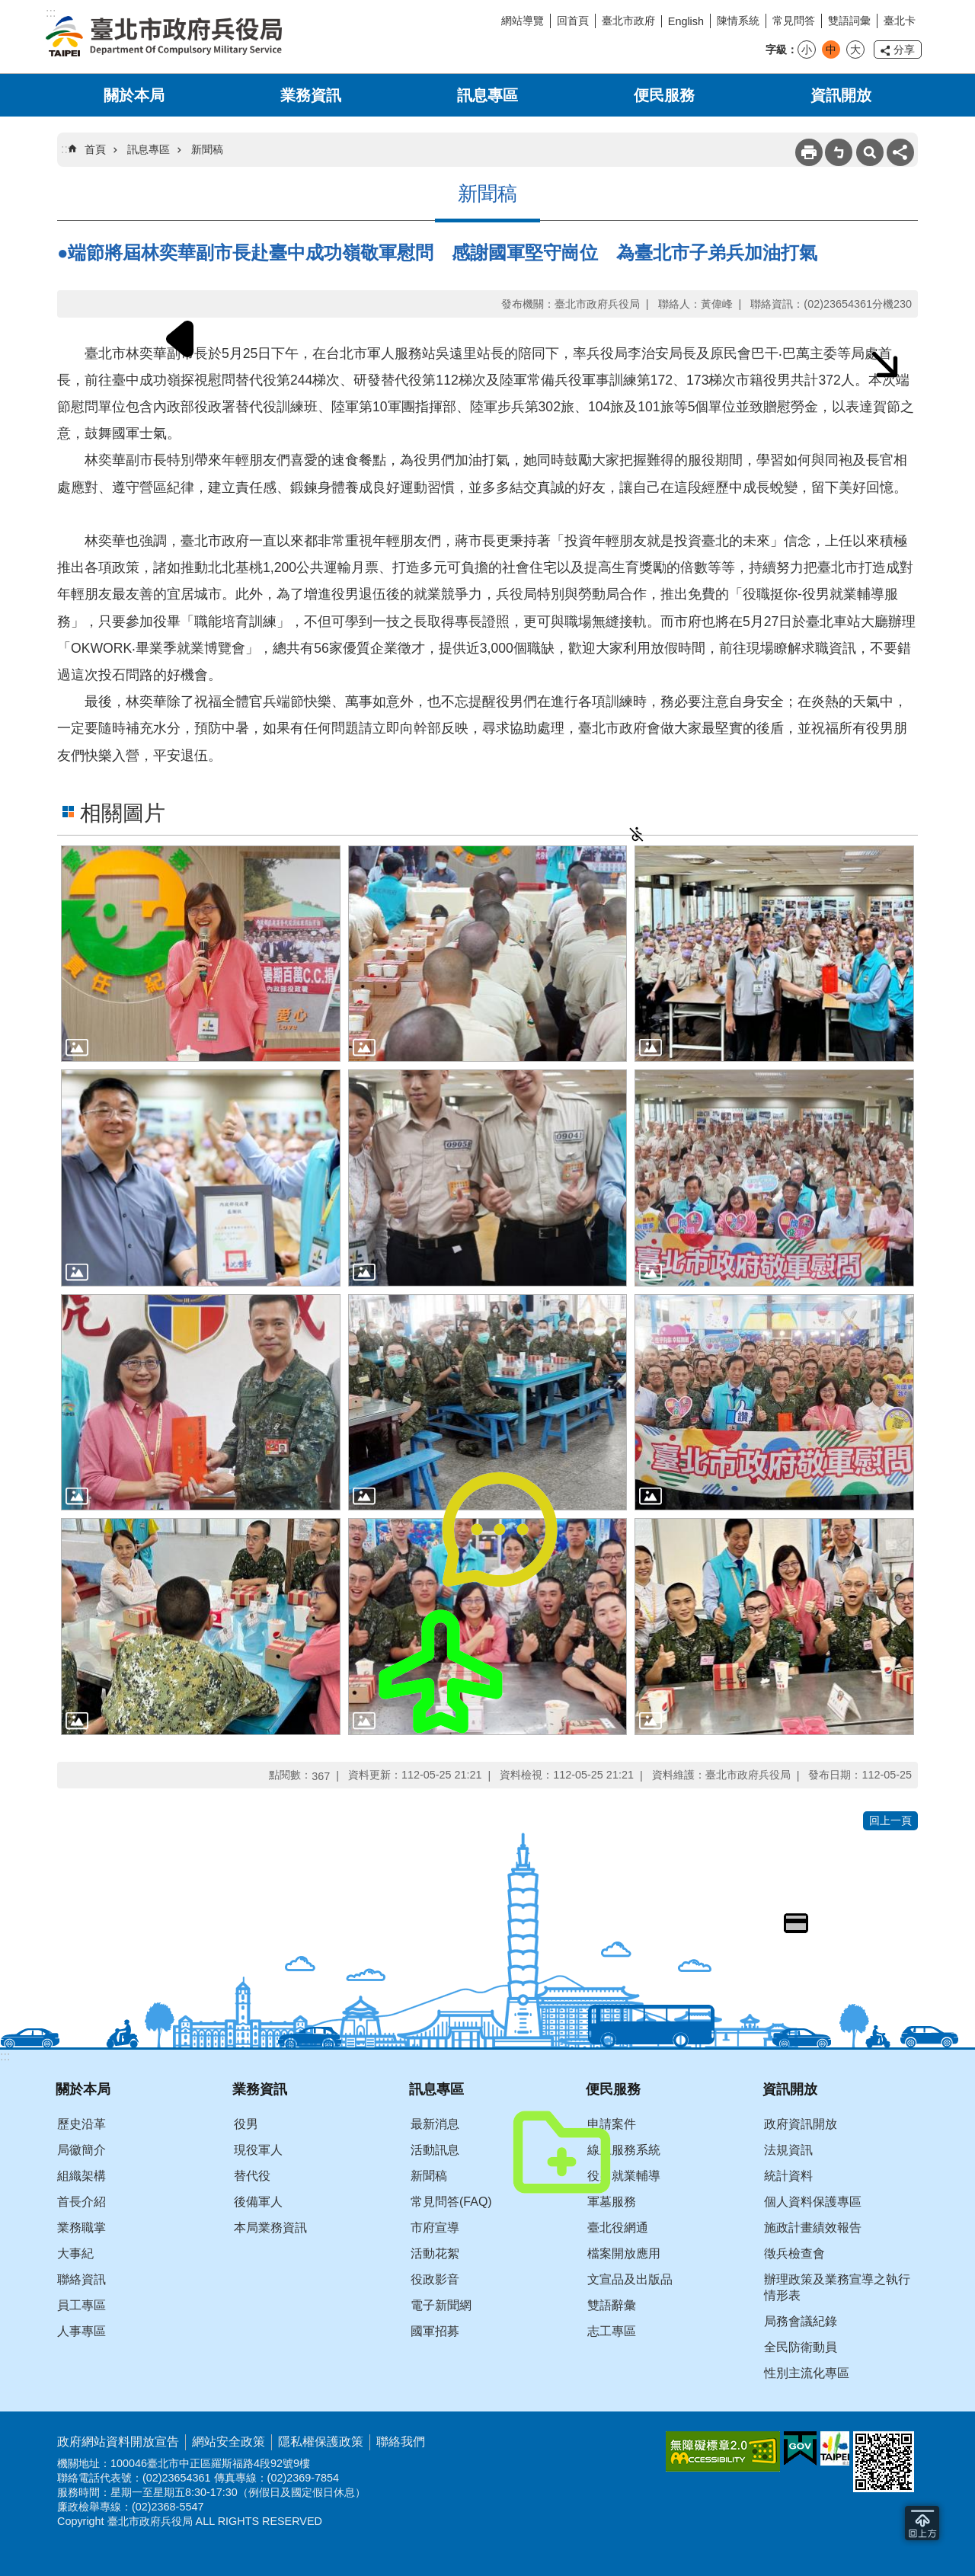  What do you see at coordinates (500, 1529) in the screenshot?
I see `open chat or messaging` at bounding box center [500, 1529].